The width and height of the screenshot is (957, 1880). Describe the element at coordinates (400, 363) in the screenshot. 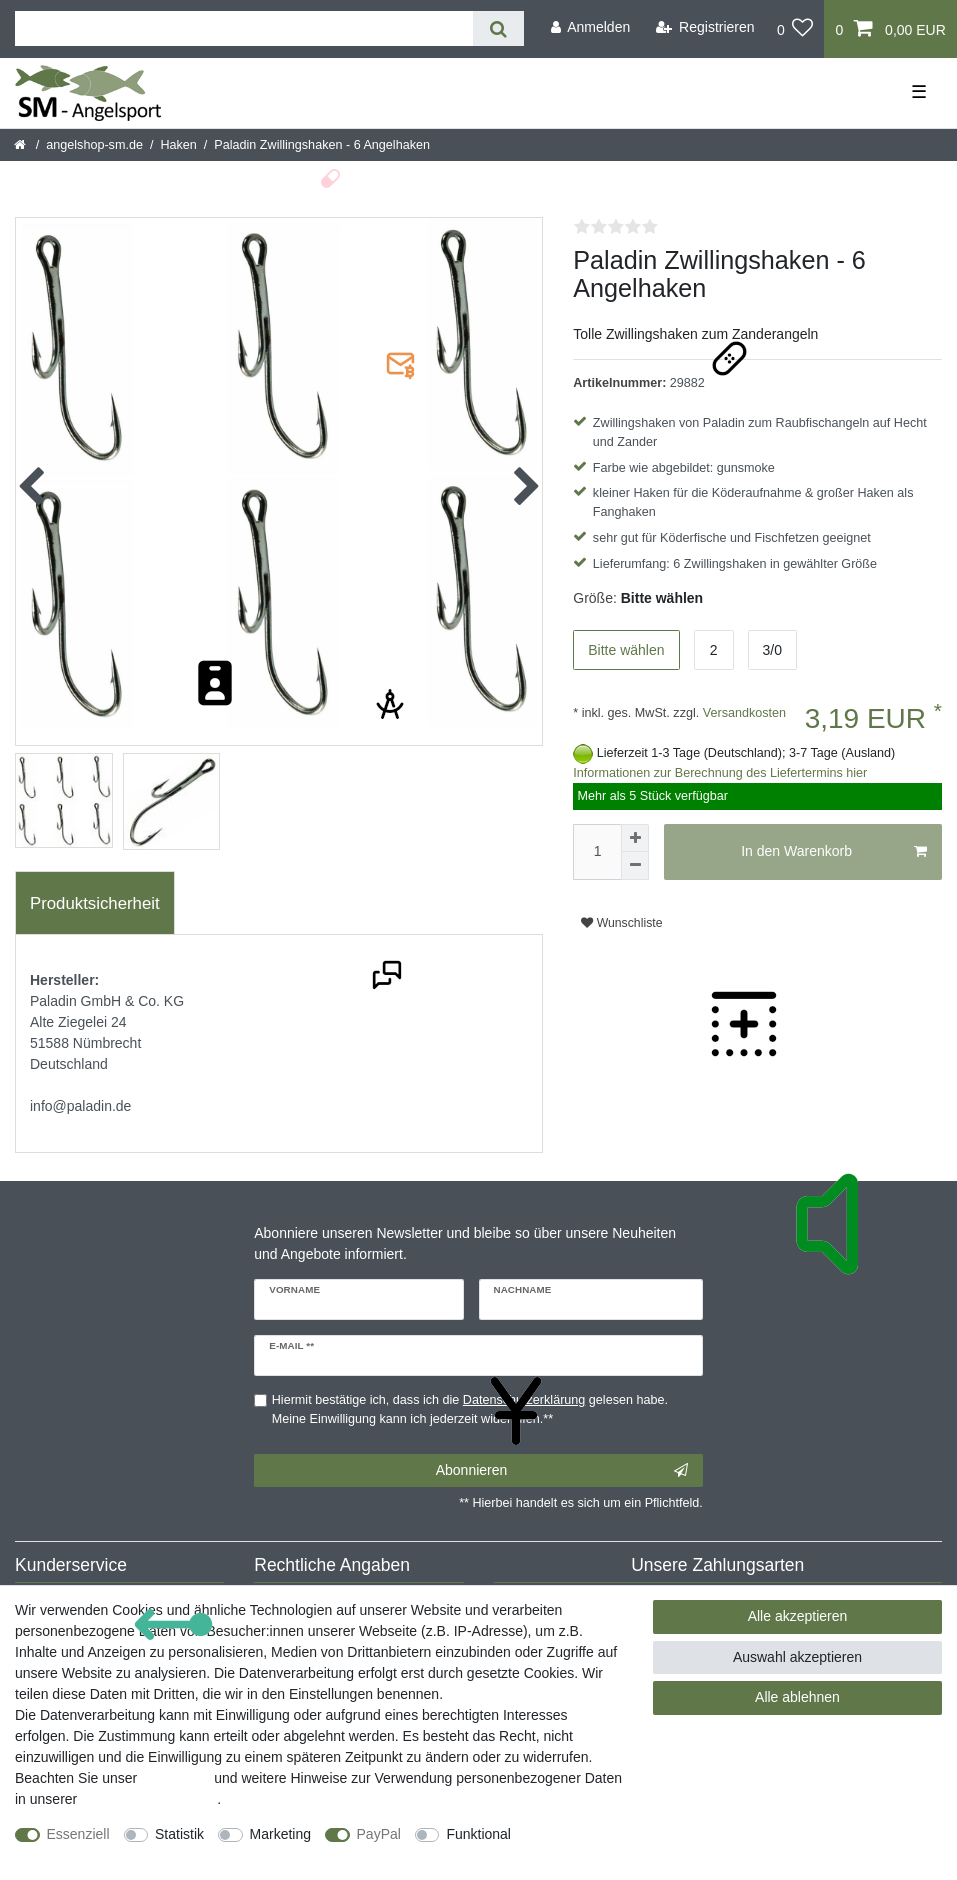

I see `receive bitcoin payment notifications` at that location.